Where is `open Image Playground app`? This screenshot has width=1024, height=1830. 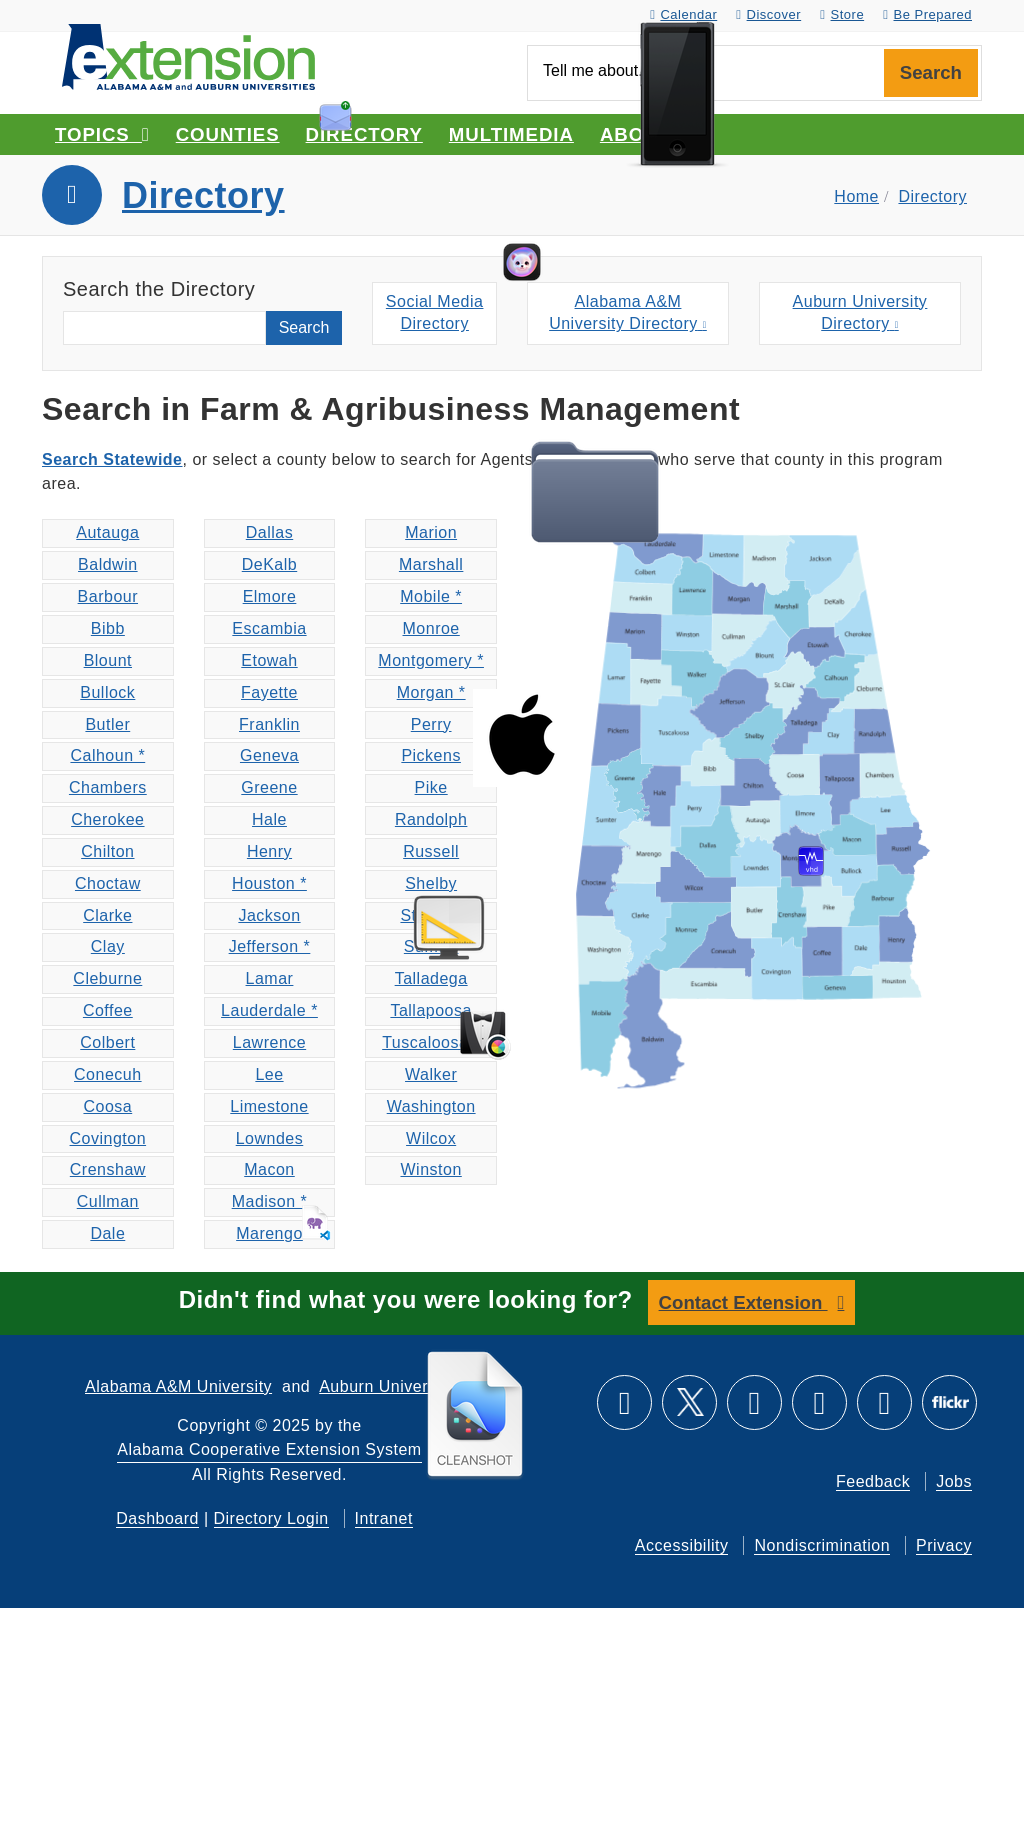
open Image Playground app is located at coordinates (522, 262).